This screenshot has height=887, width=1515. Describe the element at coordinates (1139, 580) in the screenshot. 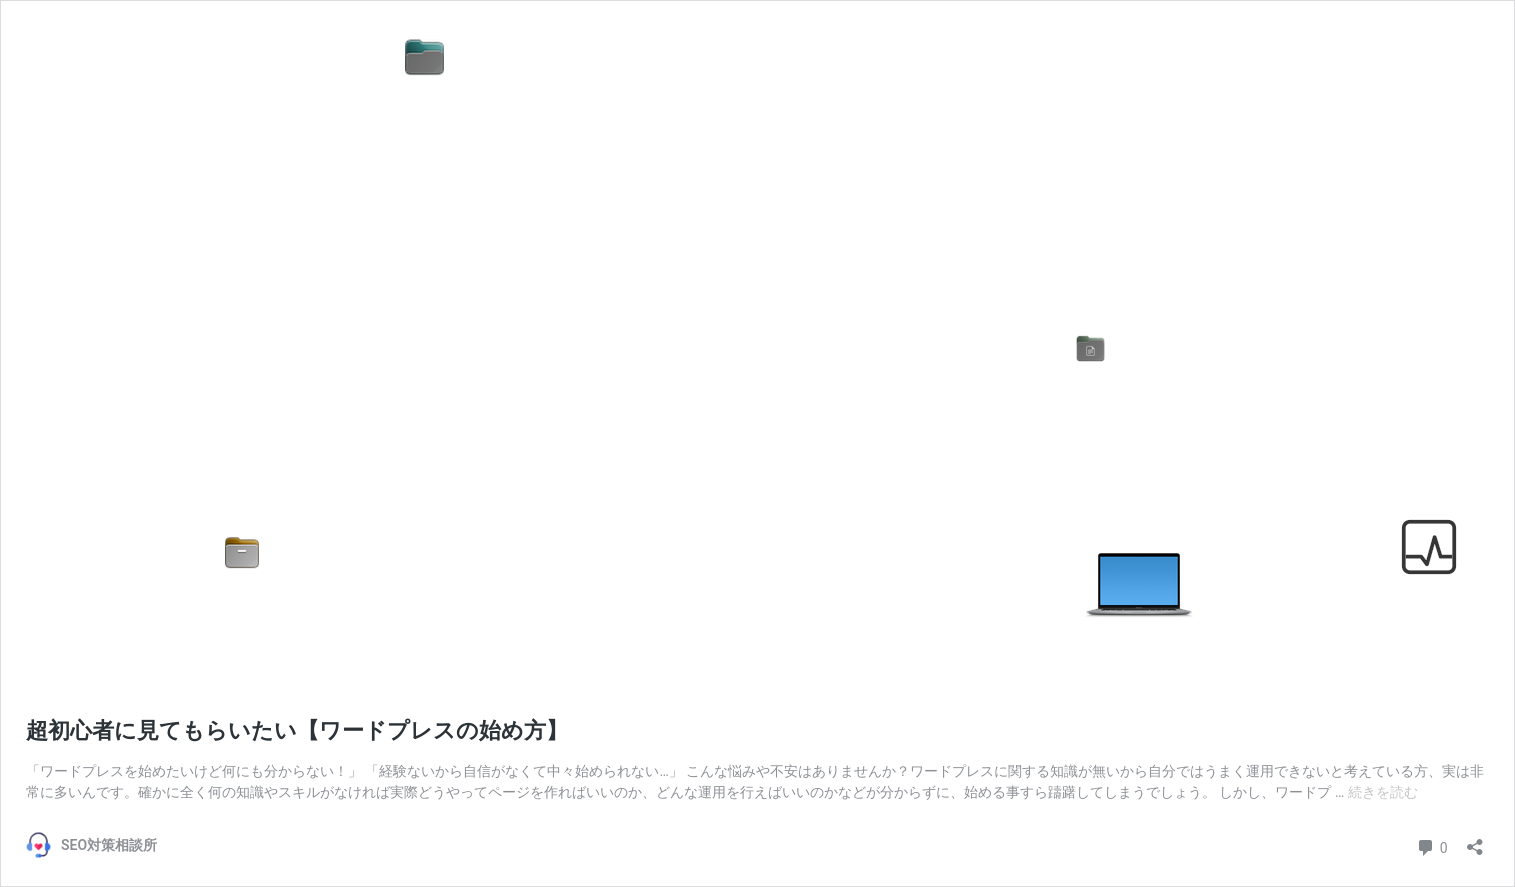

I see `macbook pro 15-inch device icon` at that location.